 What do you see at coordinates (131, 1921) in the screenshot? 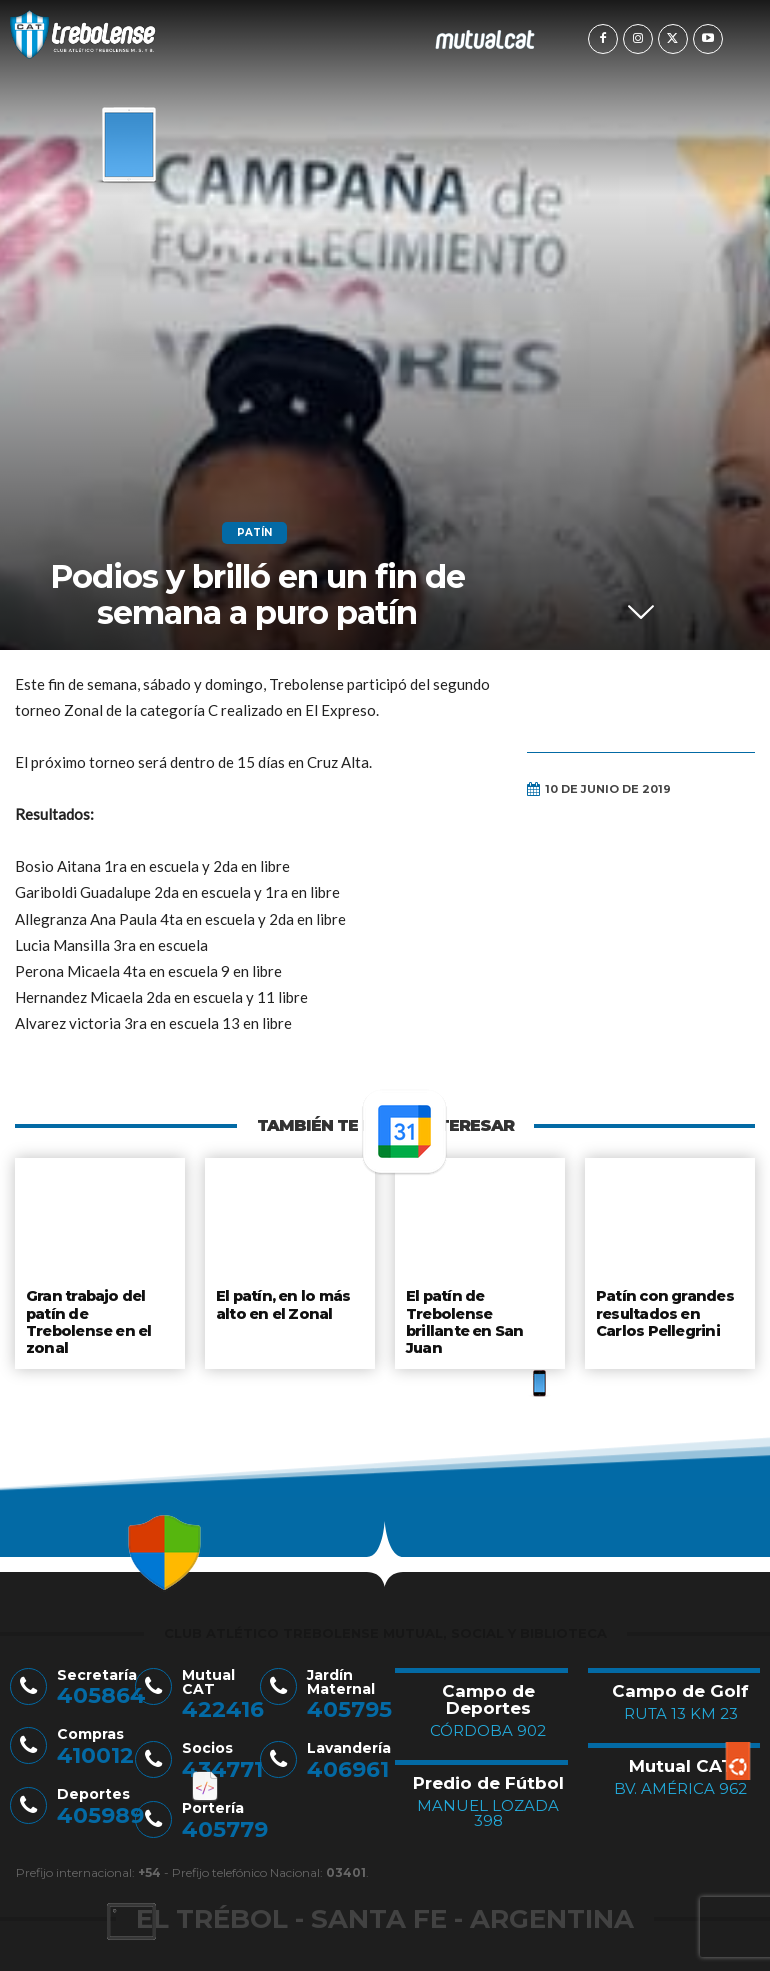
I see `indicates tablet device connected` at bounding box center [131, 1921].